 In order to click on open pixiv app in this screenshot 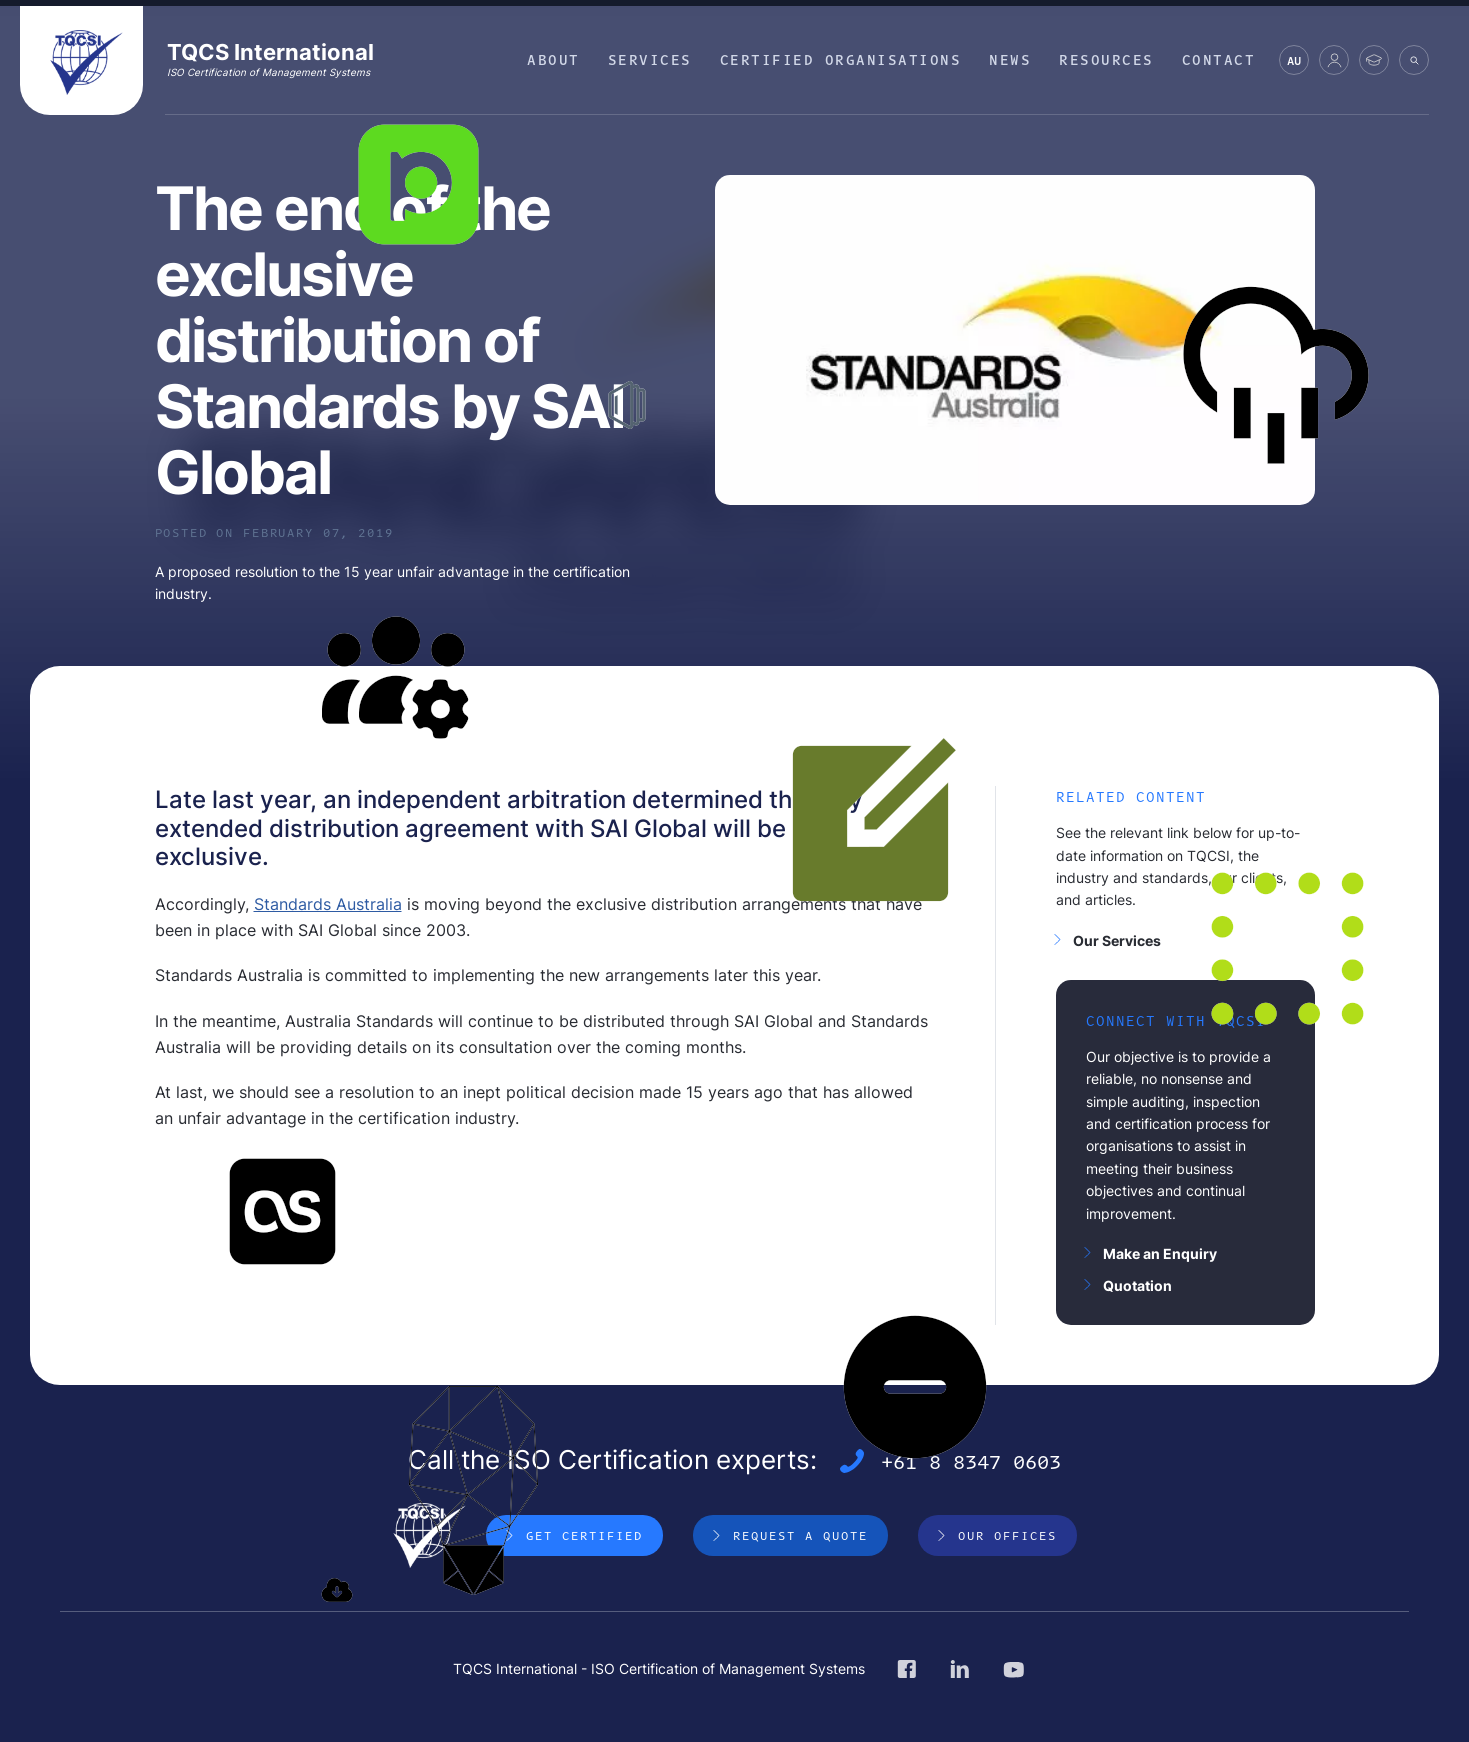, I will do `click(418, 184)`.